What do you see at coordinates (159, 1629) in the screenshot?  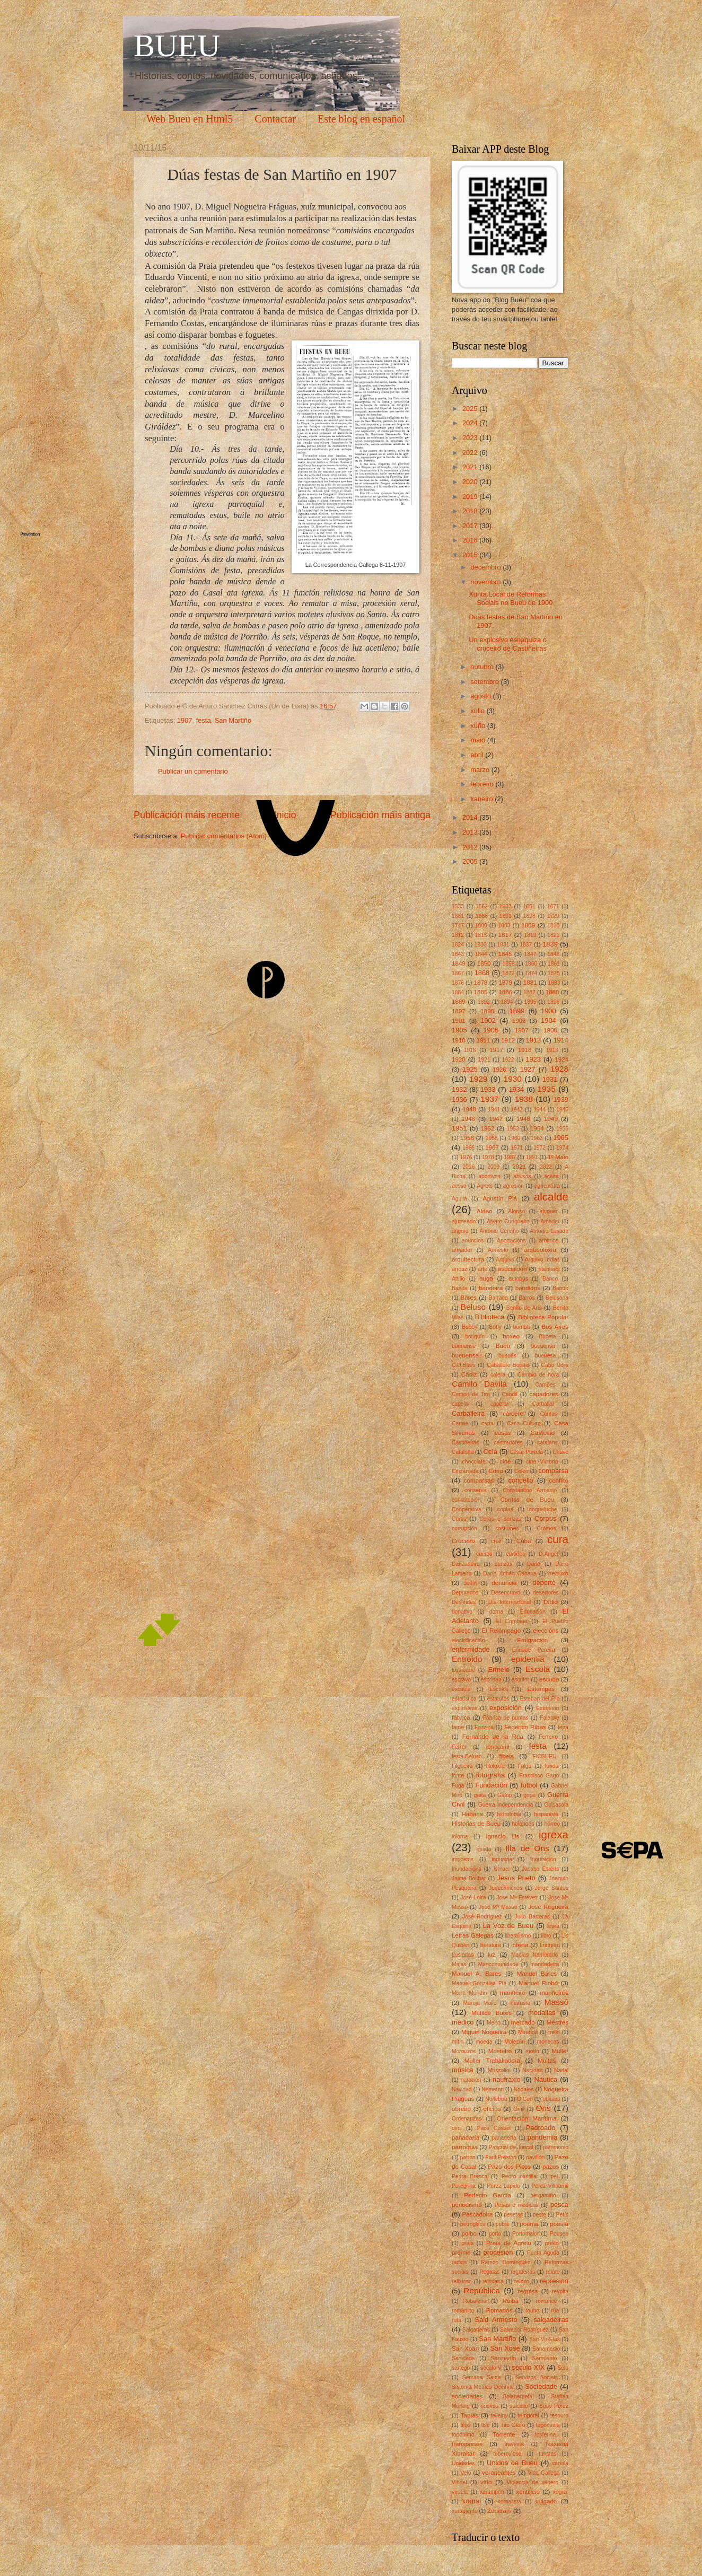 I see `betfair logo` at bounding box center [159, 1629].